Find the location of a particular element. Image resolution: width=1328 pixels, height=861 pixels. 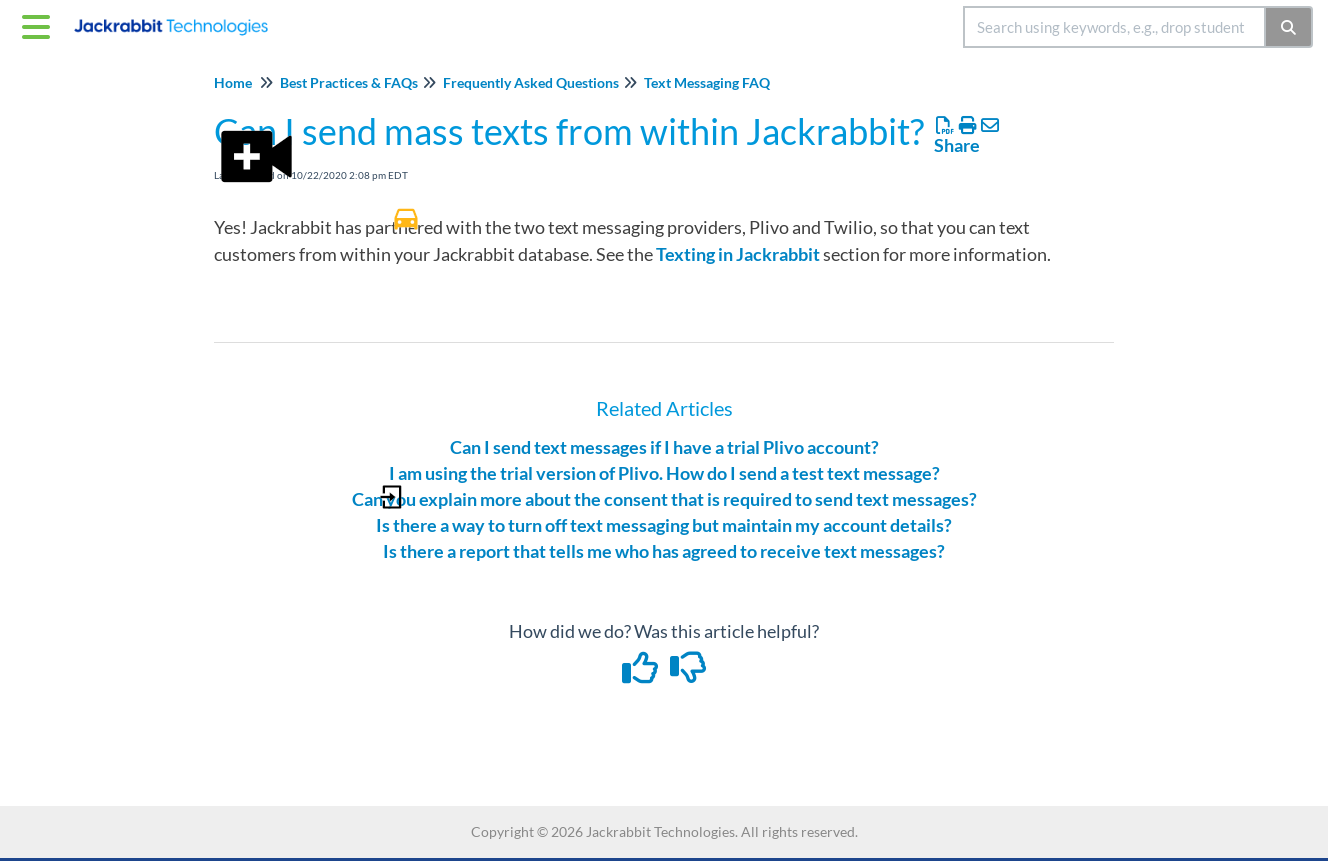

add a new video recording is located at coordinates (256, 156).